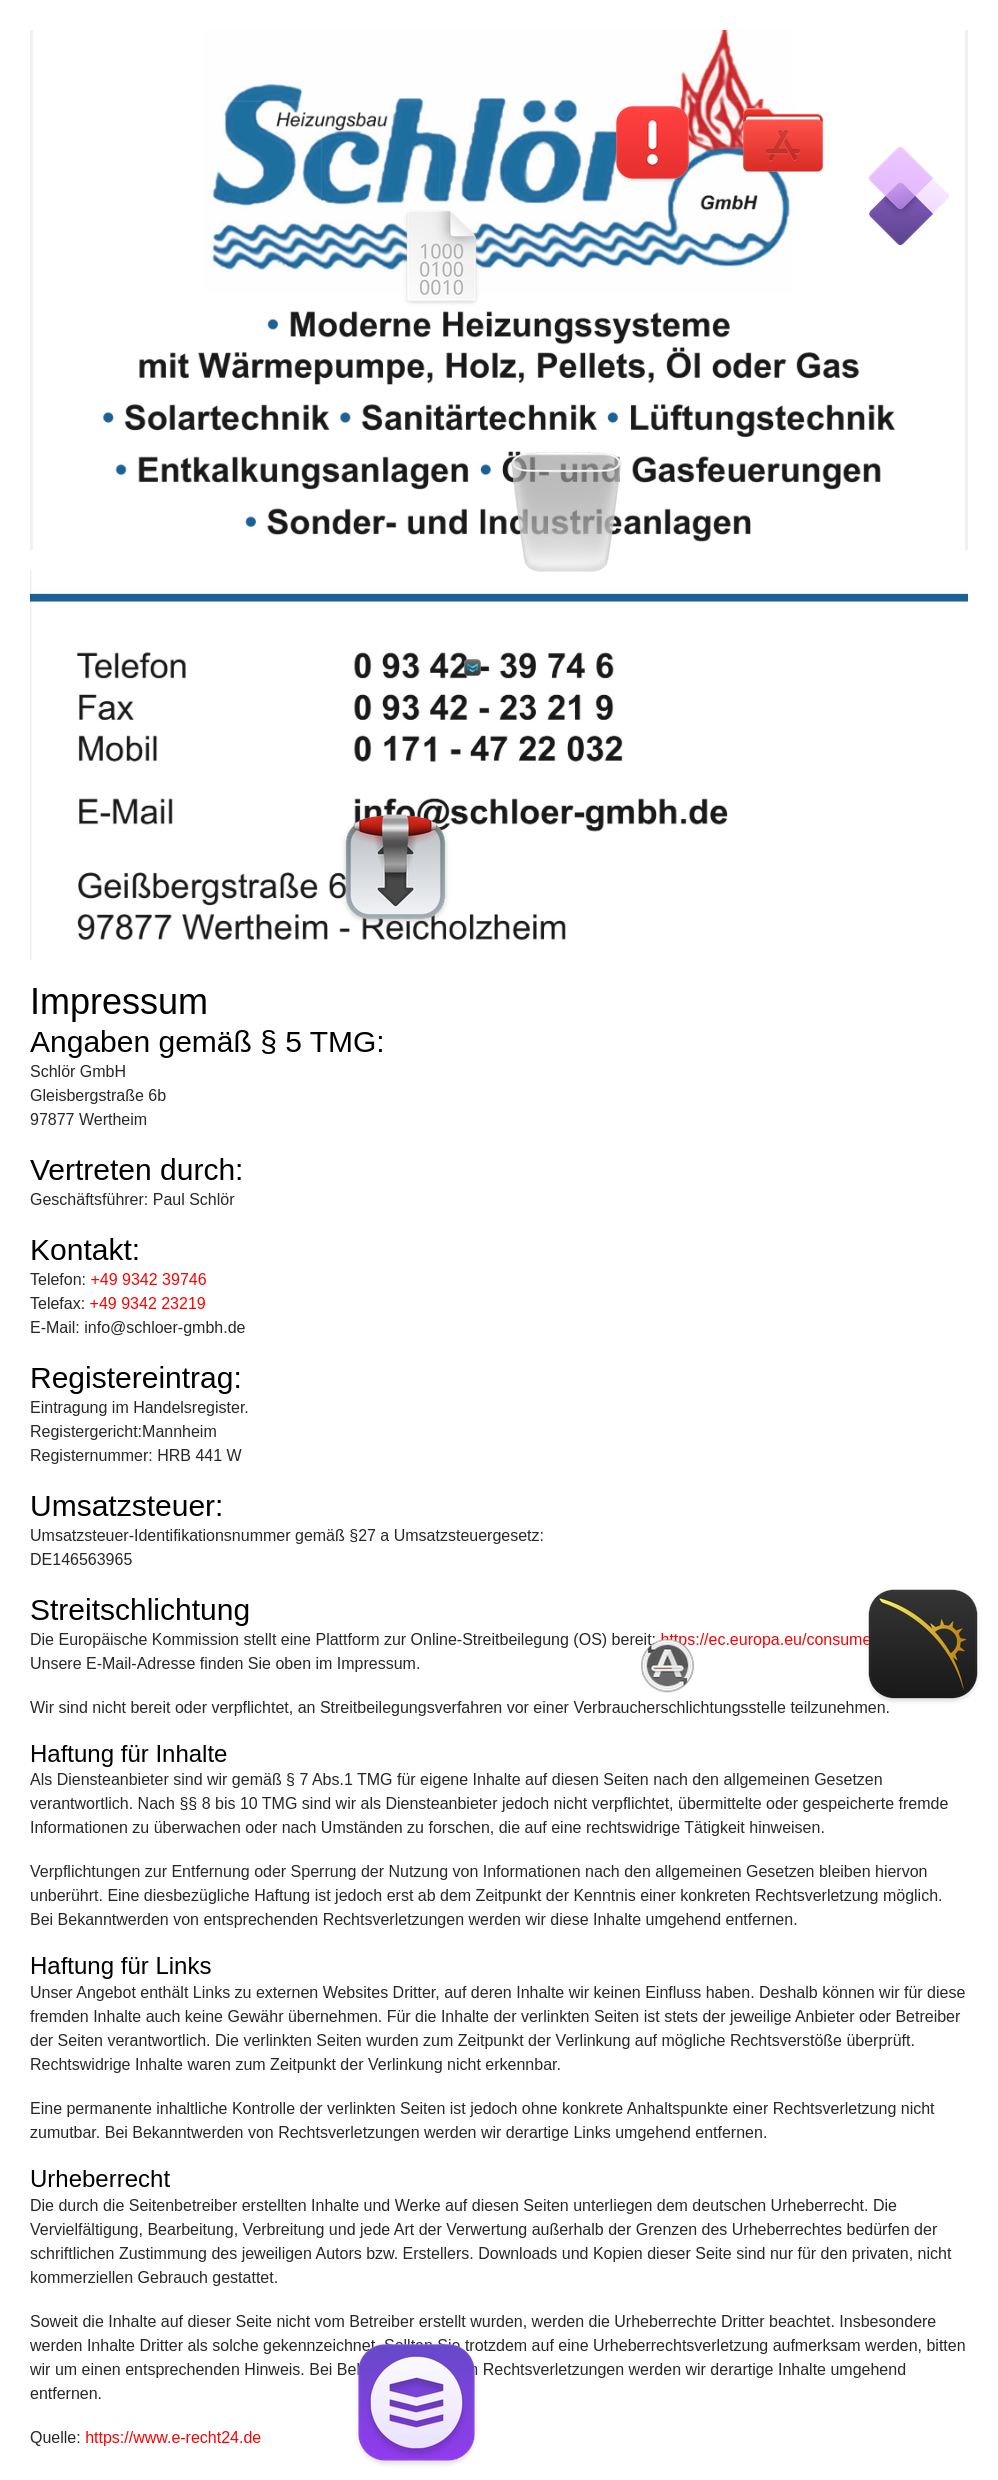  What do you see at coordinates (667, 1665) in the screenshot?
I see `open the software updater application` at bounding box center [667, 1665].